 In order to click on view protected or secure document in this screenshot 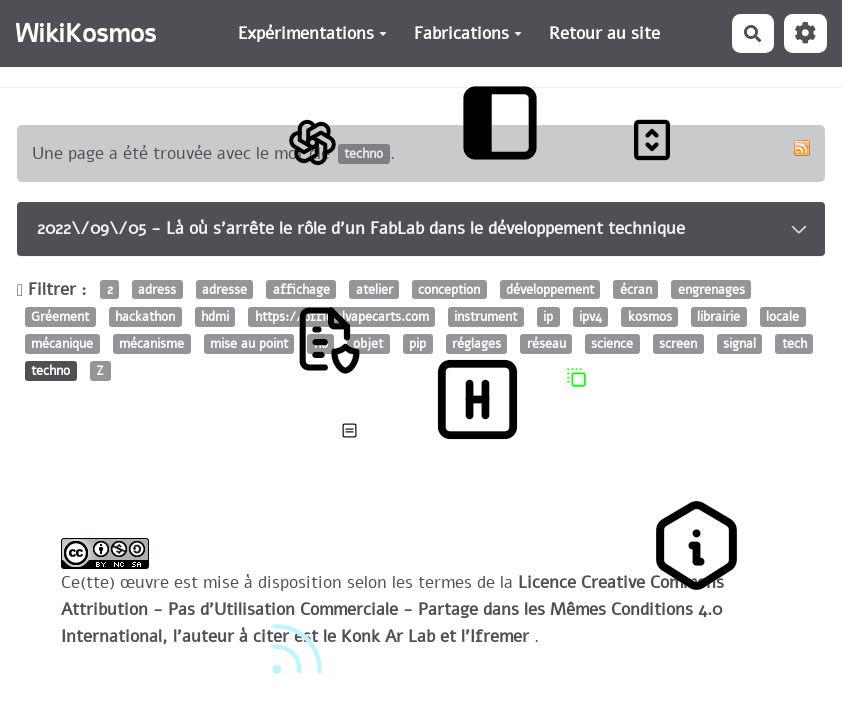, I will do `click(328, 339)`.